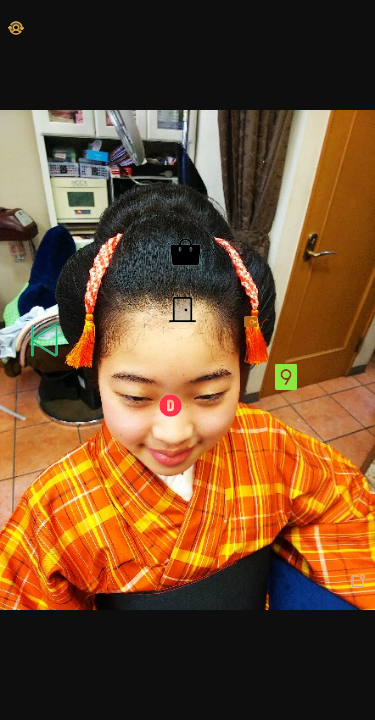 Image resolution: width=375 pixels, height=720 pixels. Describe the element at coordinates (251, 322) in the screenshot. I see `access secure storage or vault` at that location.